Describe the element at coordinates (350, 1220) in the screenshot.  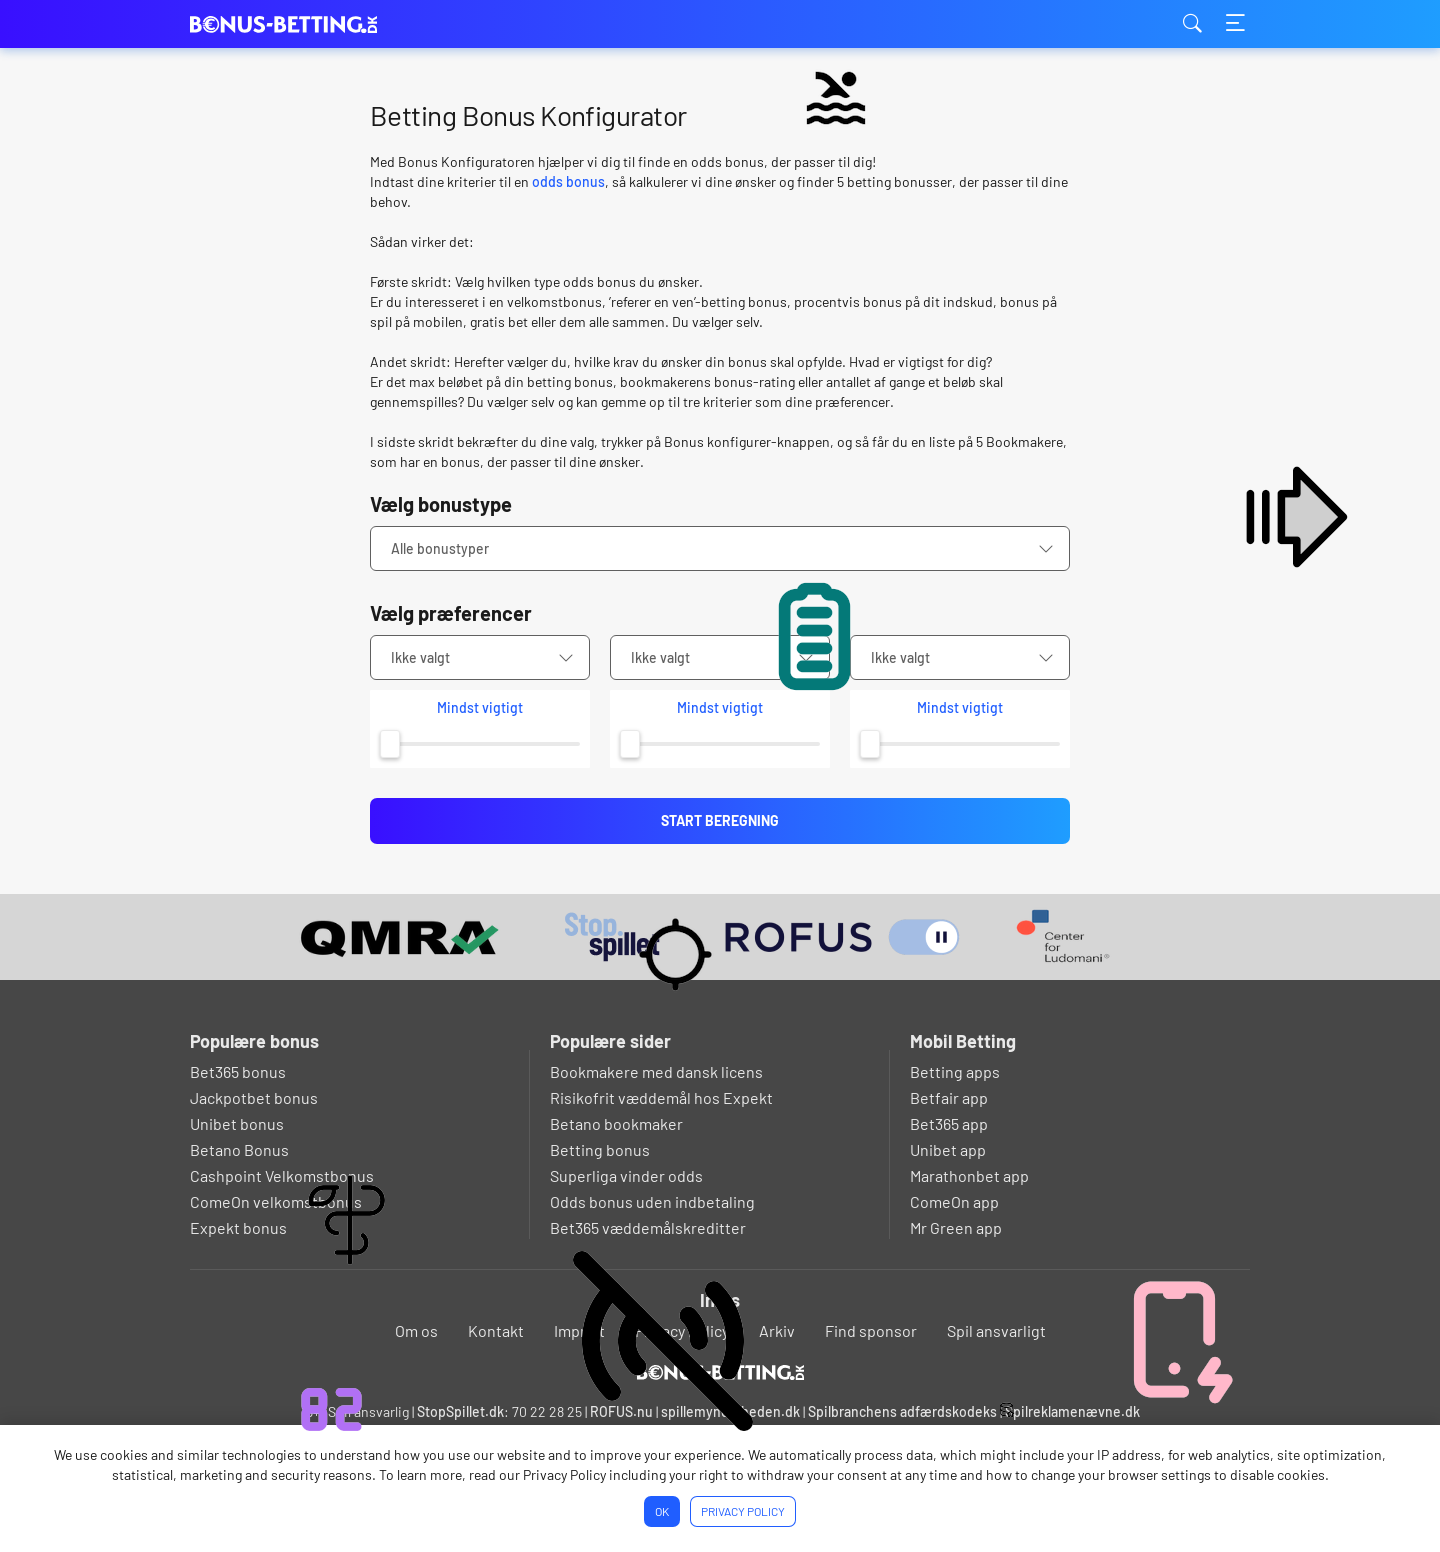
I see `access health or medical services` at that location.